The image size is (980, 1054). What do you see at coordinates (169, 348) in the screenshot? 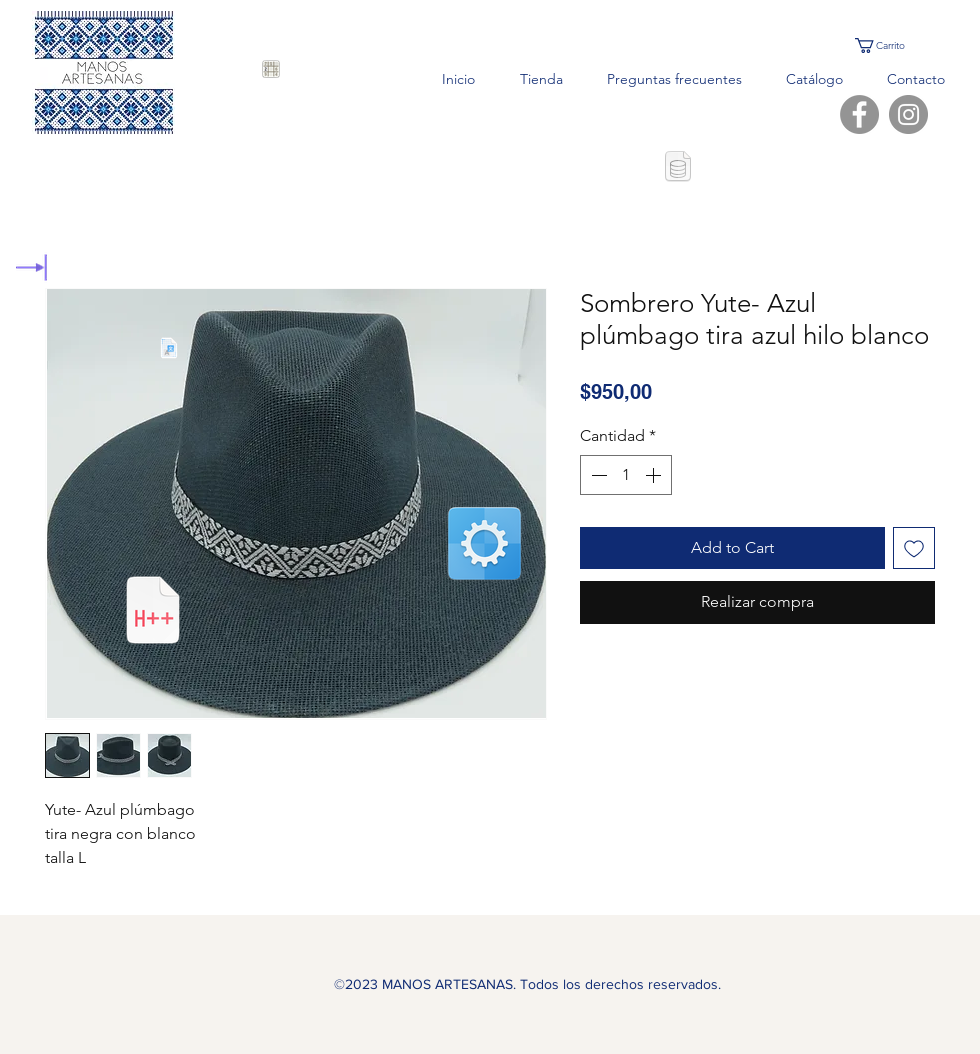
I see `a gettext translation template file (.pot)` at bounding box center [169, 348].